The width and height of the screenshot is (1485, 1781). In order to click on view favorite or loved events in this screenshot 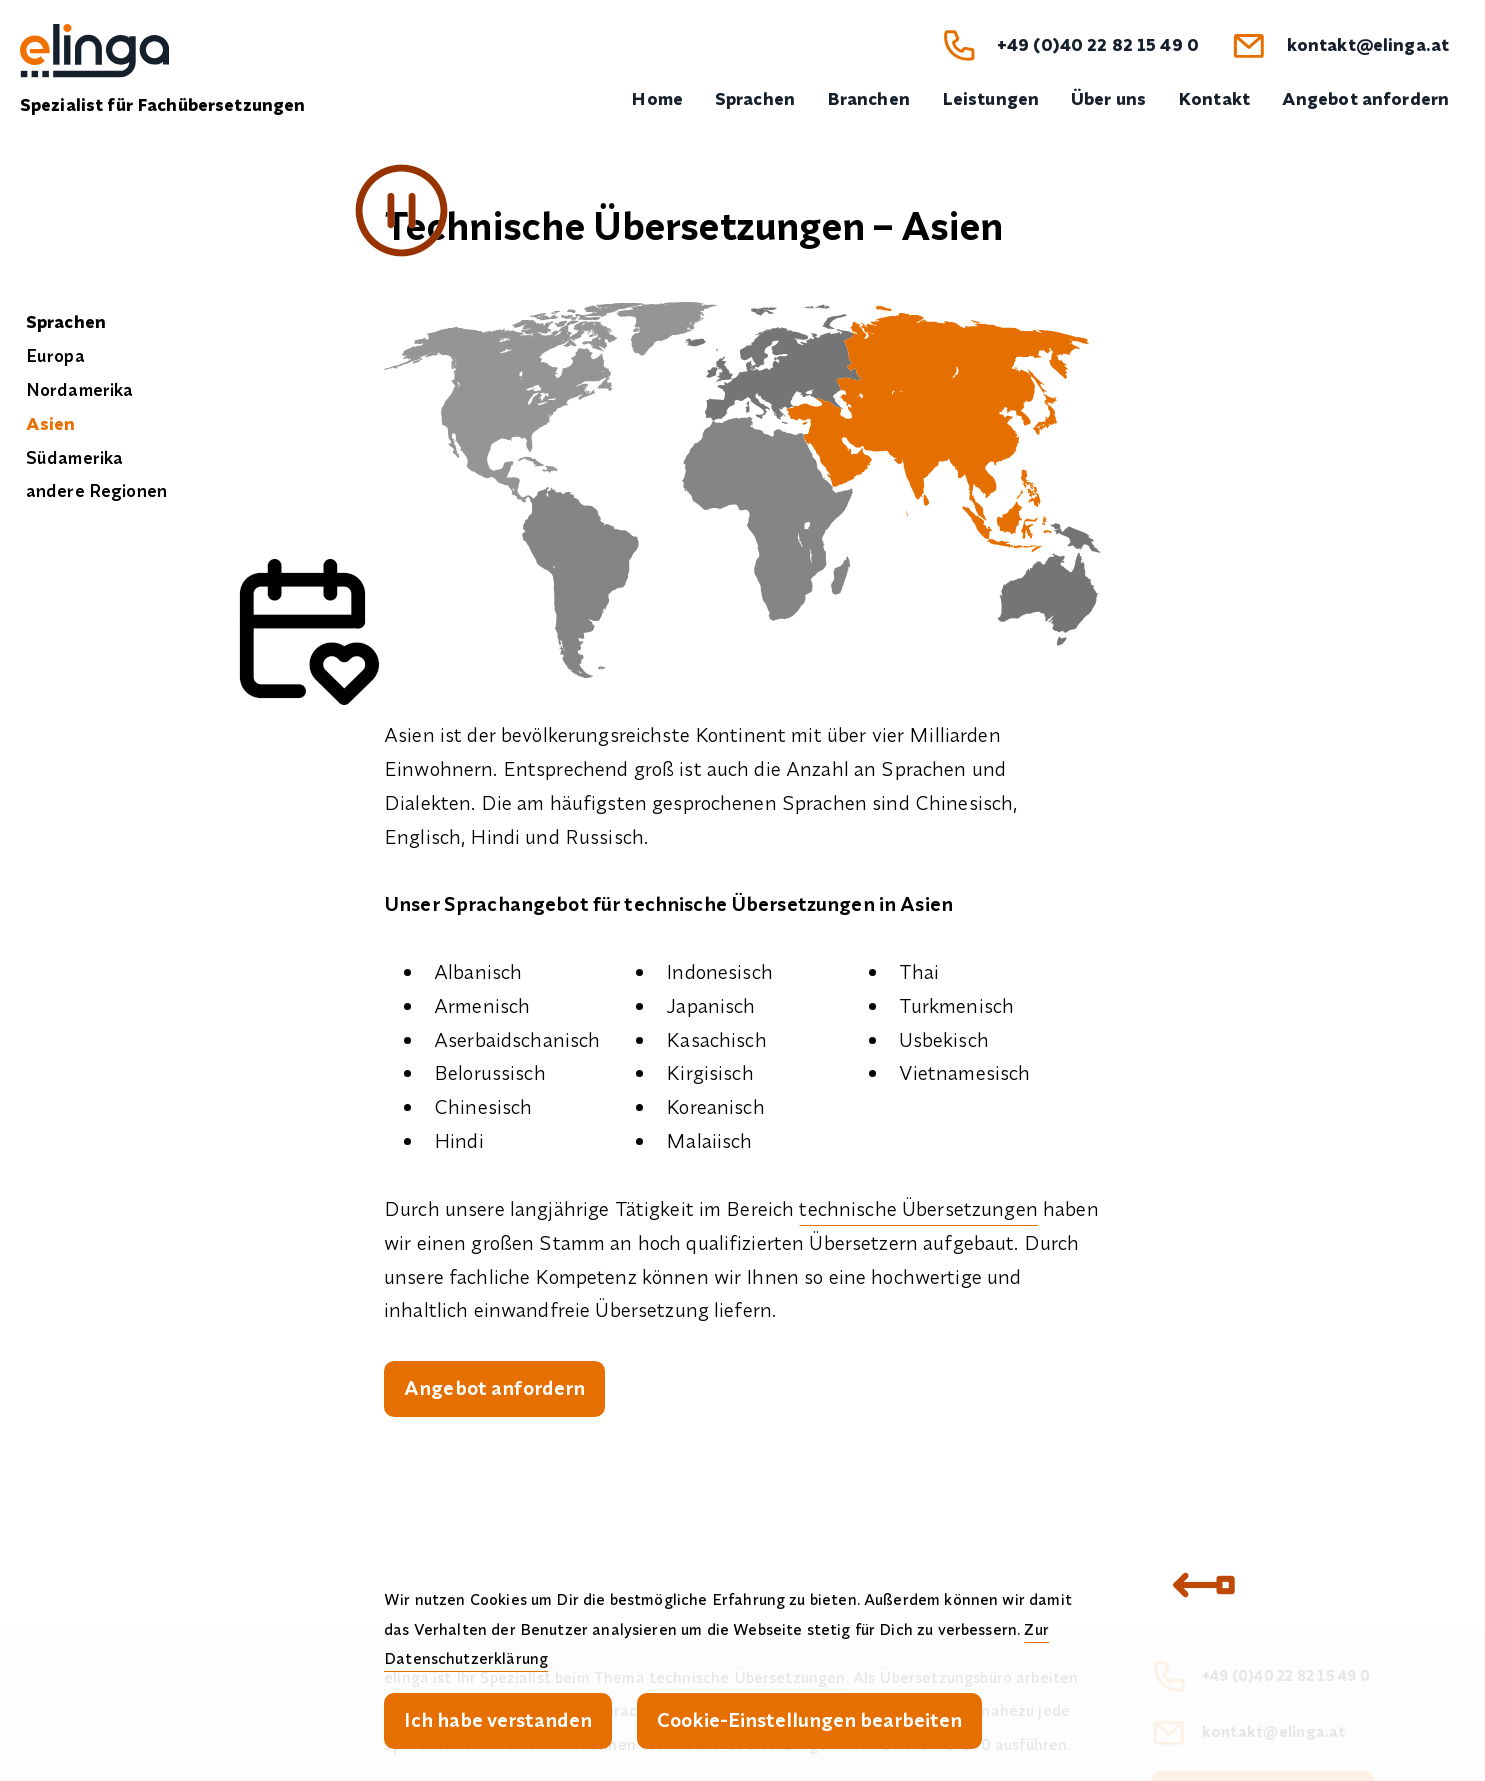, I will do `click(302, 628)`.